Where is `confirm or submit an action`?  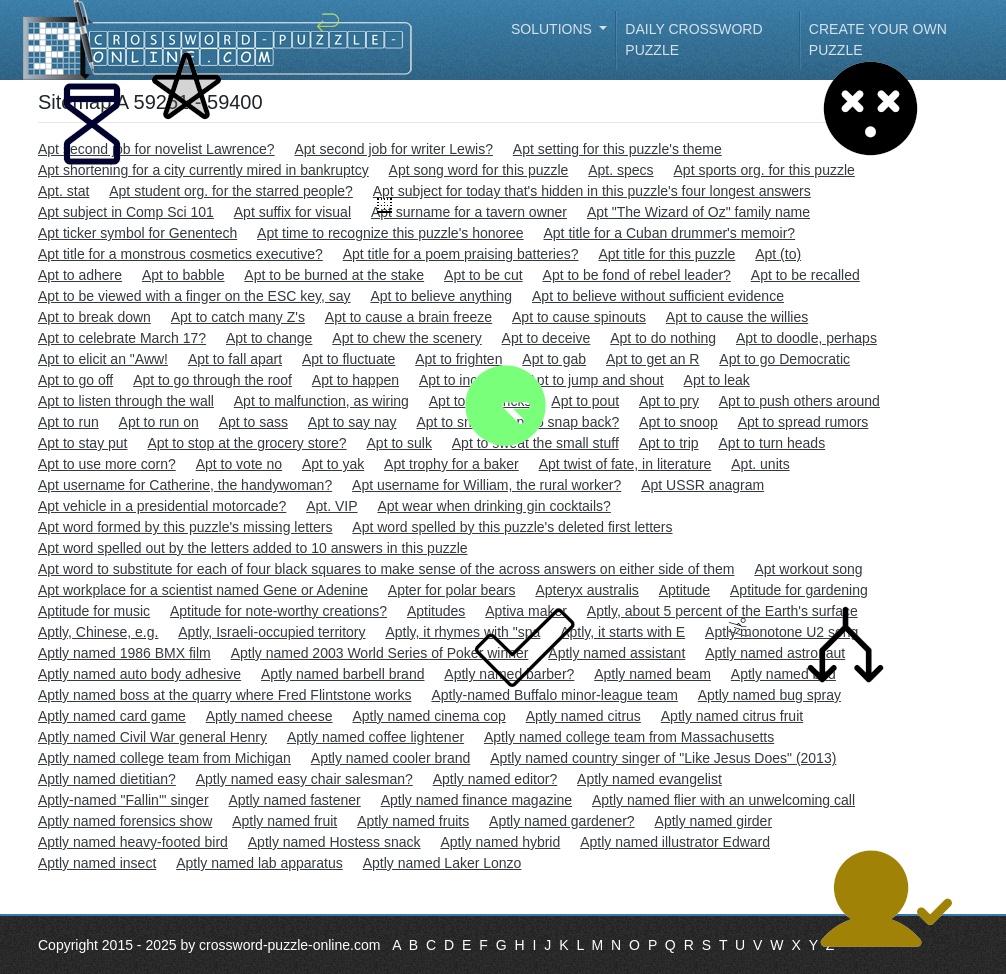 confirm or submit an action is located at coordinates (523, 646).